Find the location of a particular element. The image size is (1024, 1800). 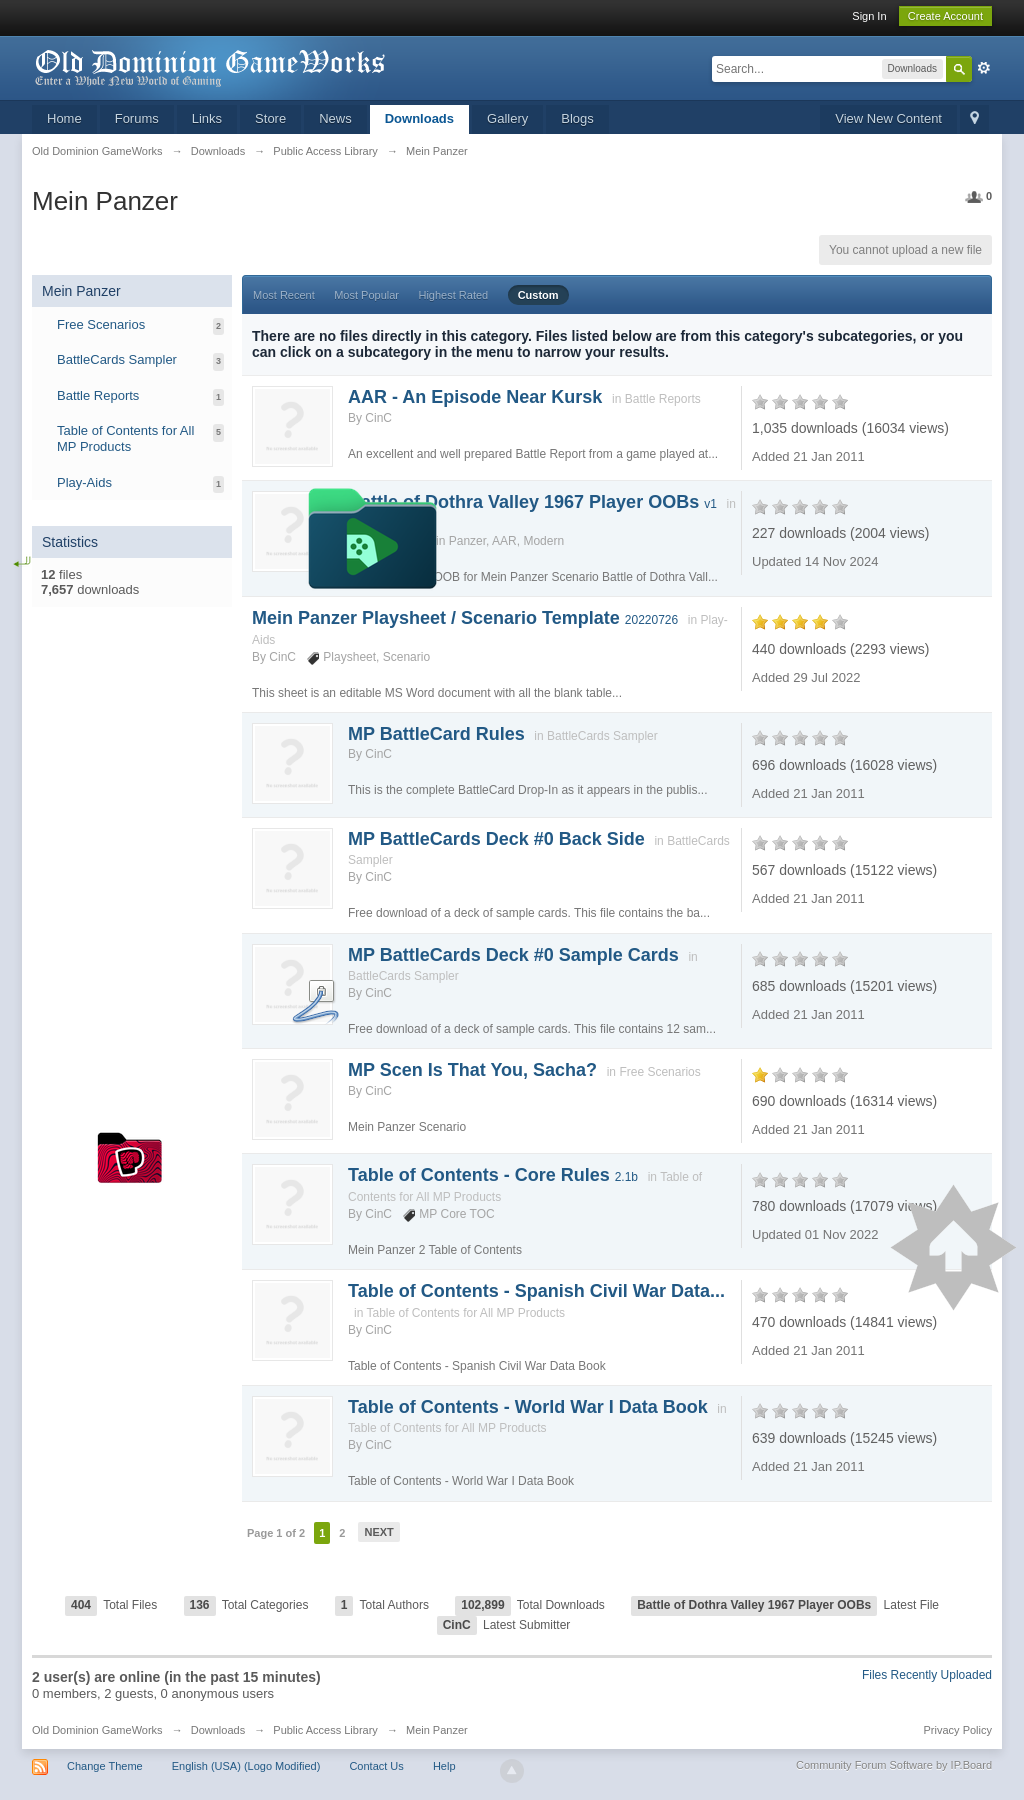

reply to all recipients of an email is located at coordinates (21, 560).